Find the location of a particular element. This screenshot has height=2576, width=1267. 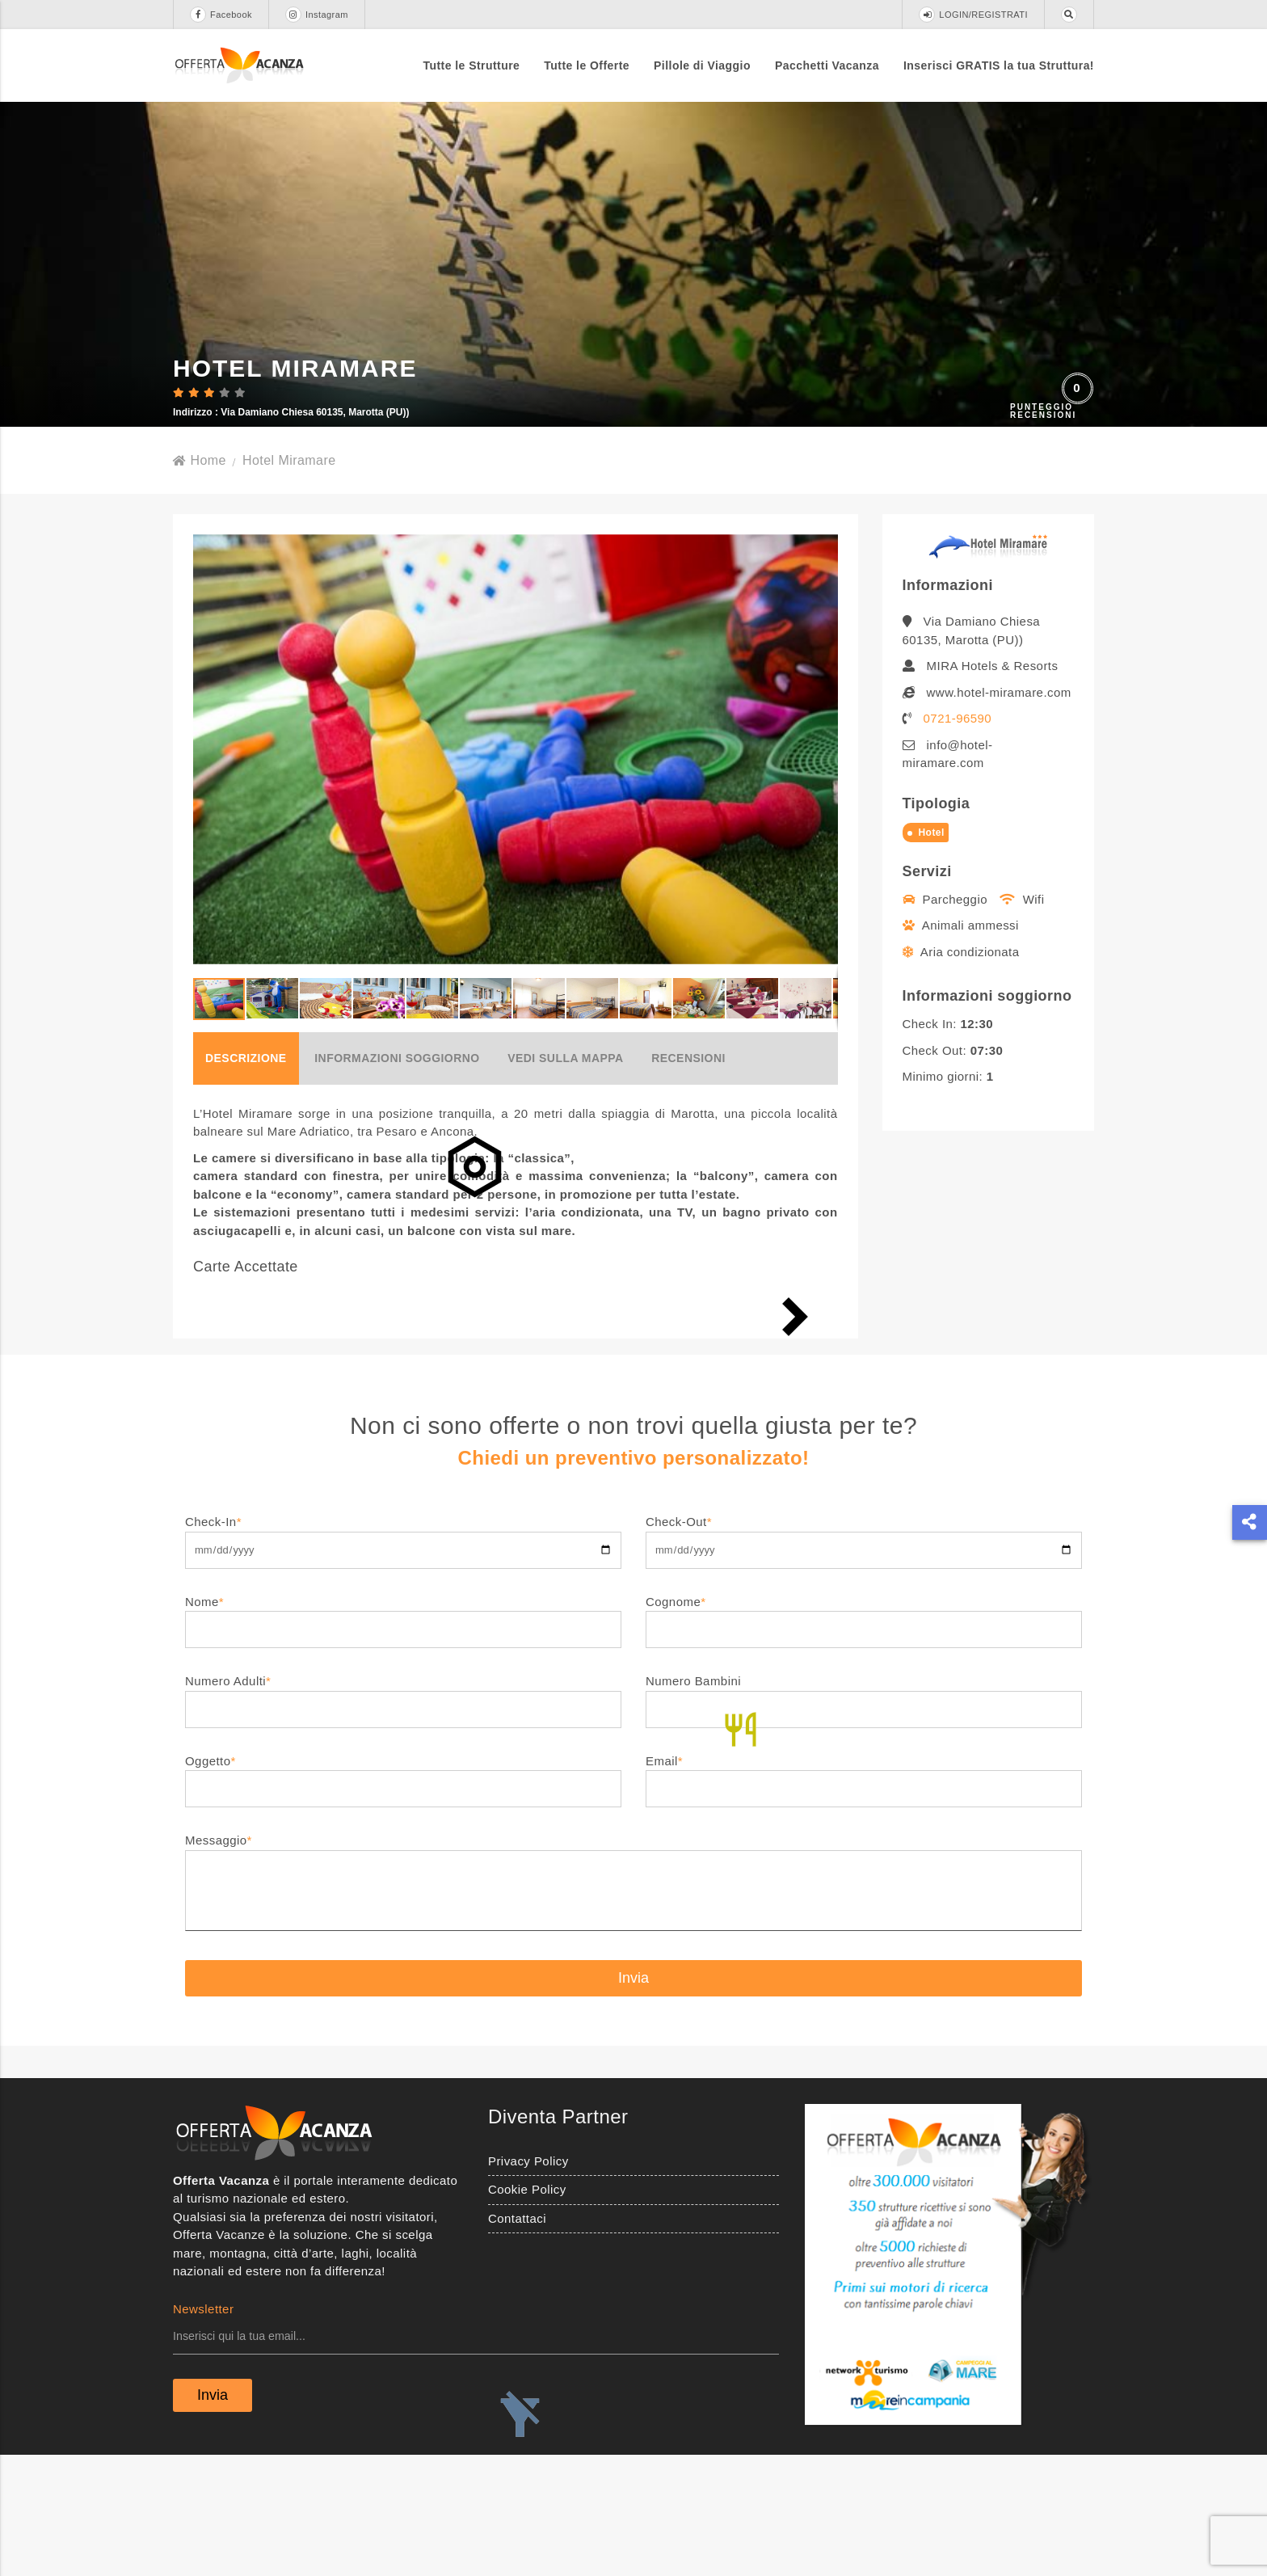

access settings or preferences is located at coordinates (474, 1166).